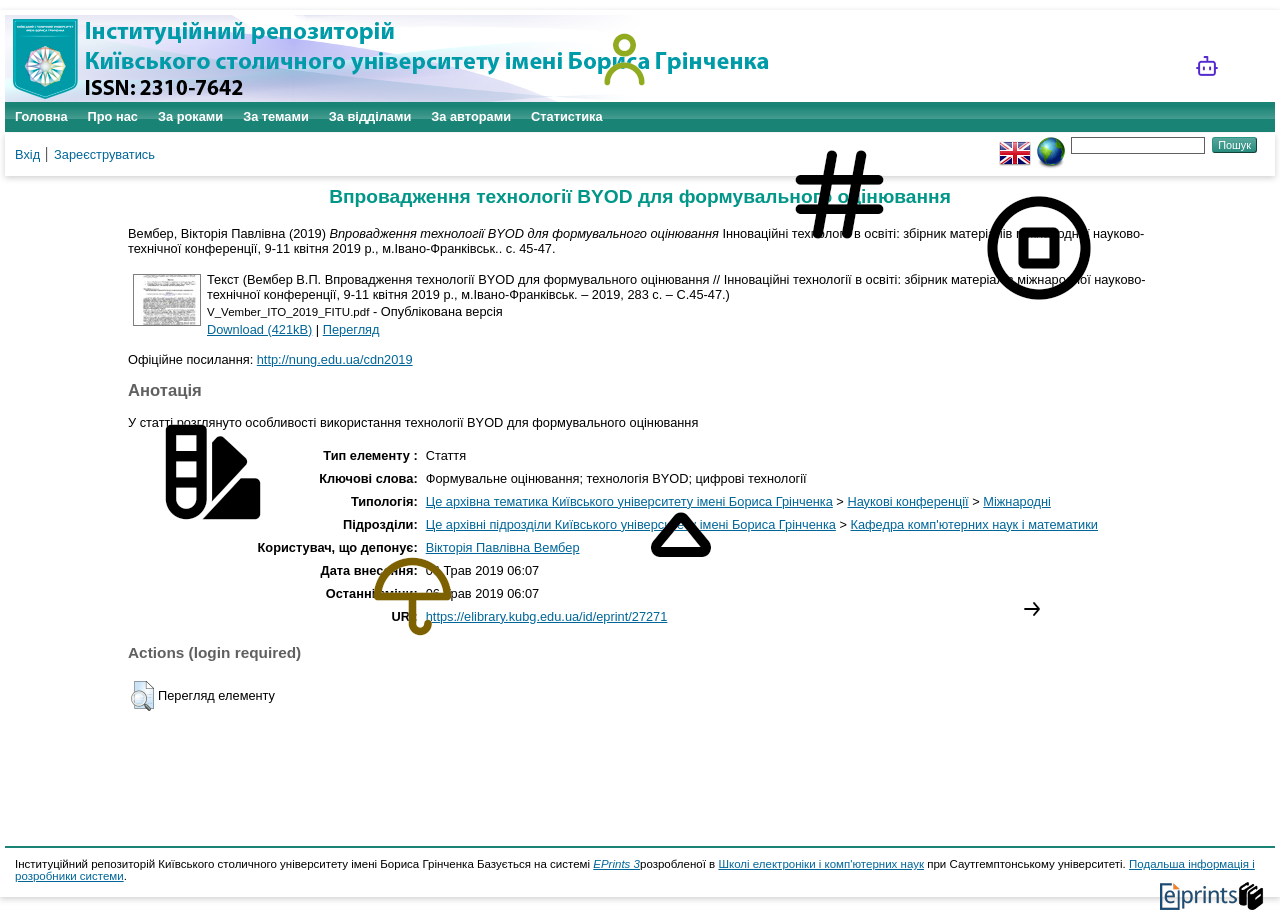  What do you see at coordinates (1039, 248) in the screenshot?
I see `stop media playback` at bounding box center [1039, 248].